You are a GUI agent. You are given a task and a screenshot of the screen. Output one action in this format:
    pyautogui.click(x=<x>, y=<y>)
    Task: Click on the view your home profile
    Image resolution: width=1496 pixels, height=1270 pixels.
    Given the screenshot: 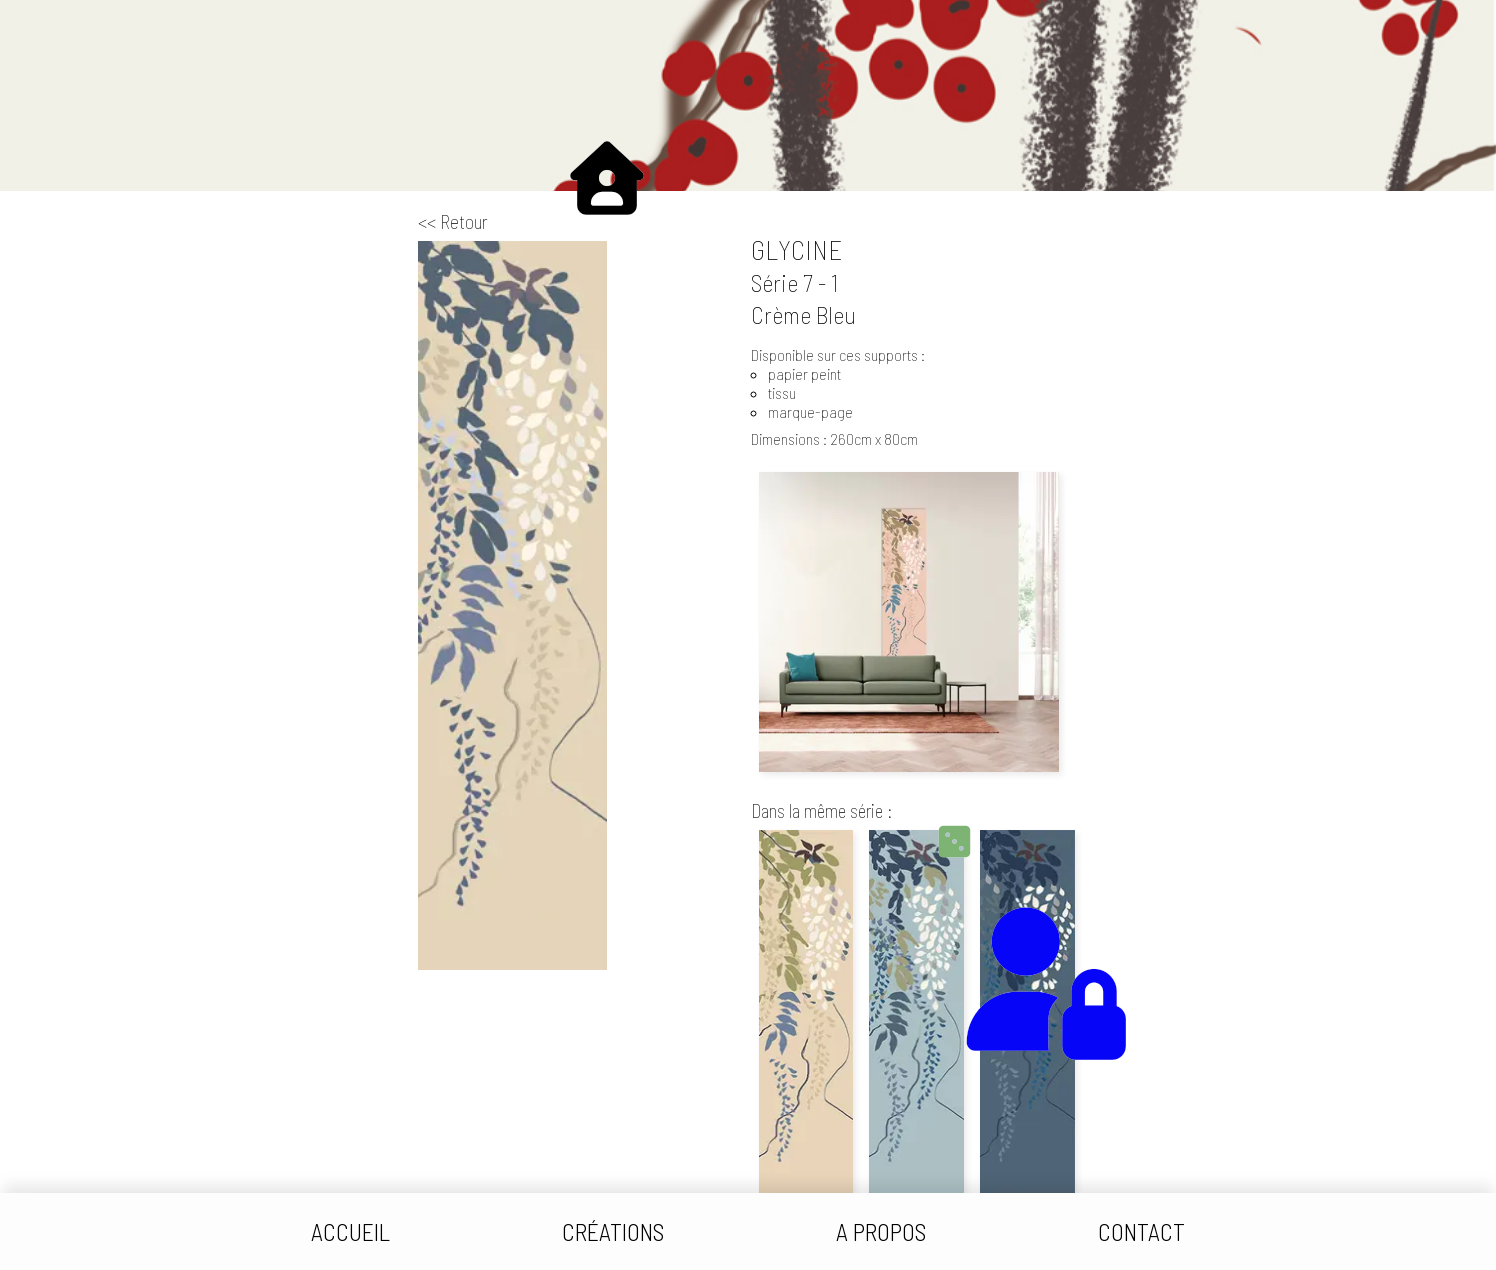 What is the action you would take?
    pyautogui.click(x=607, y=178)
    